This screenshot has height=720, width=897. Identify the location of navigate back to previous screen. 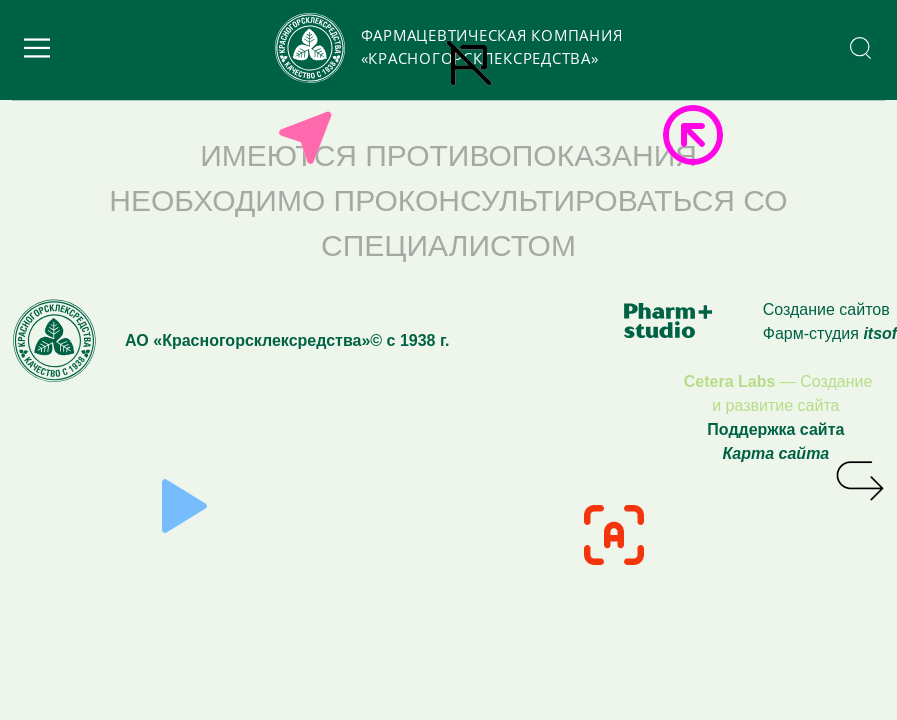
(693, 135).